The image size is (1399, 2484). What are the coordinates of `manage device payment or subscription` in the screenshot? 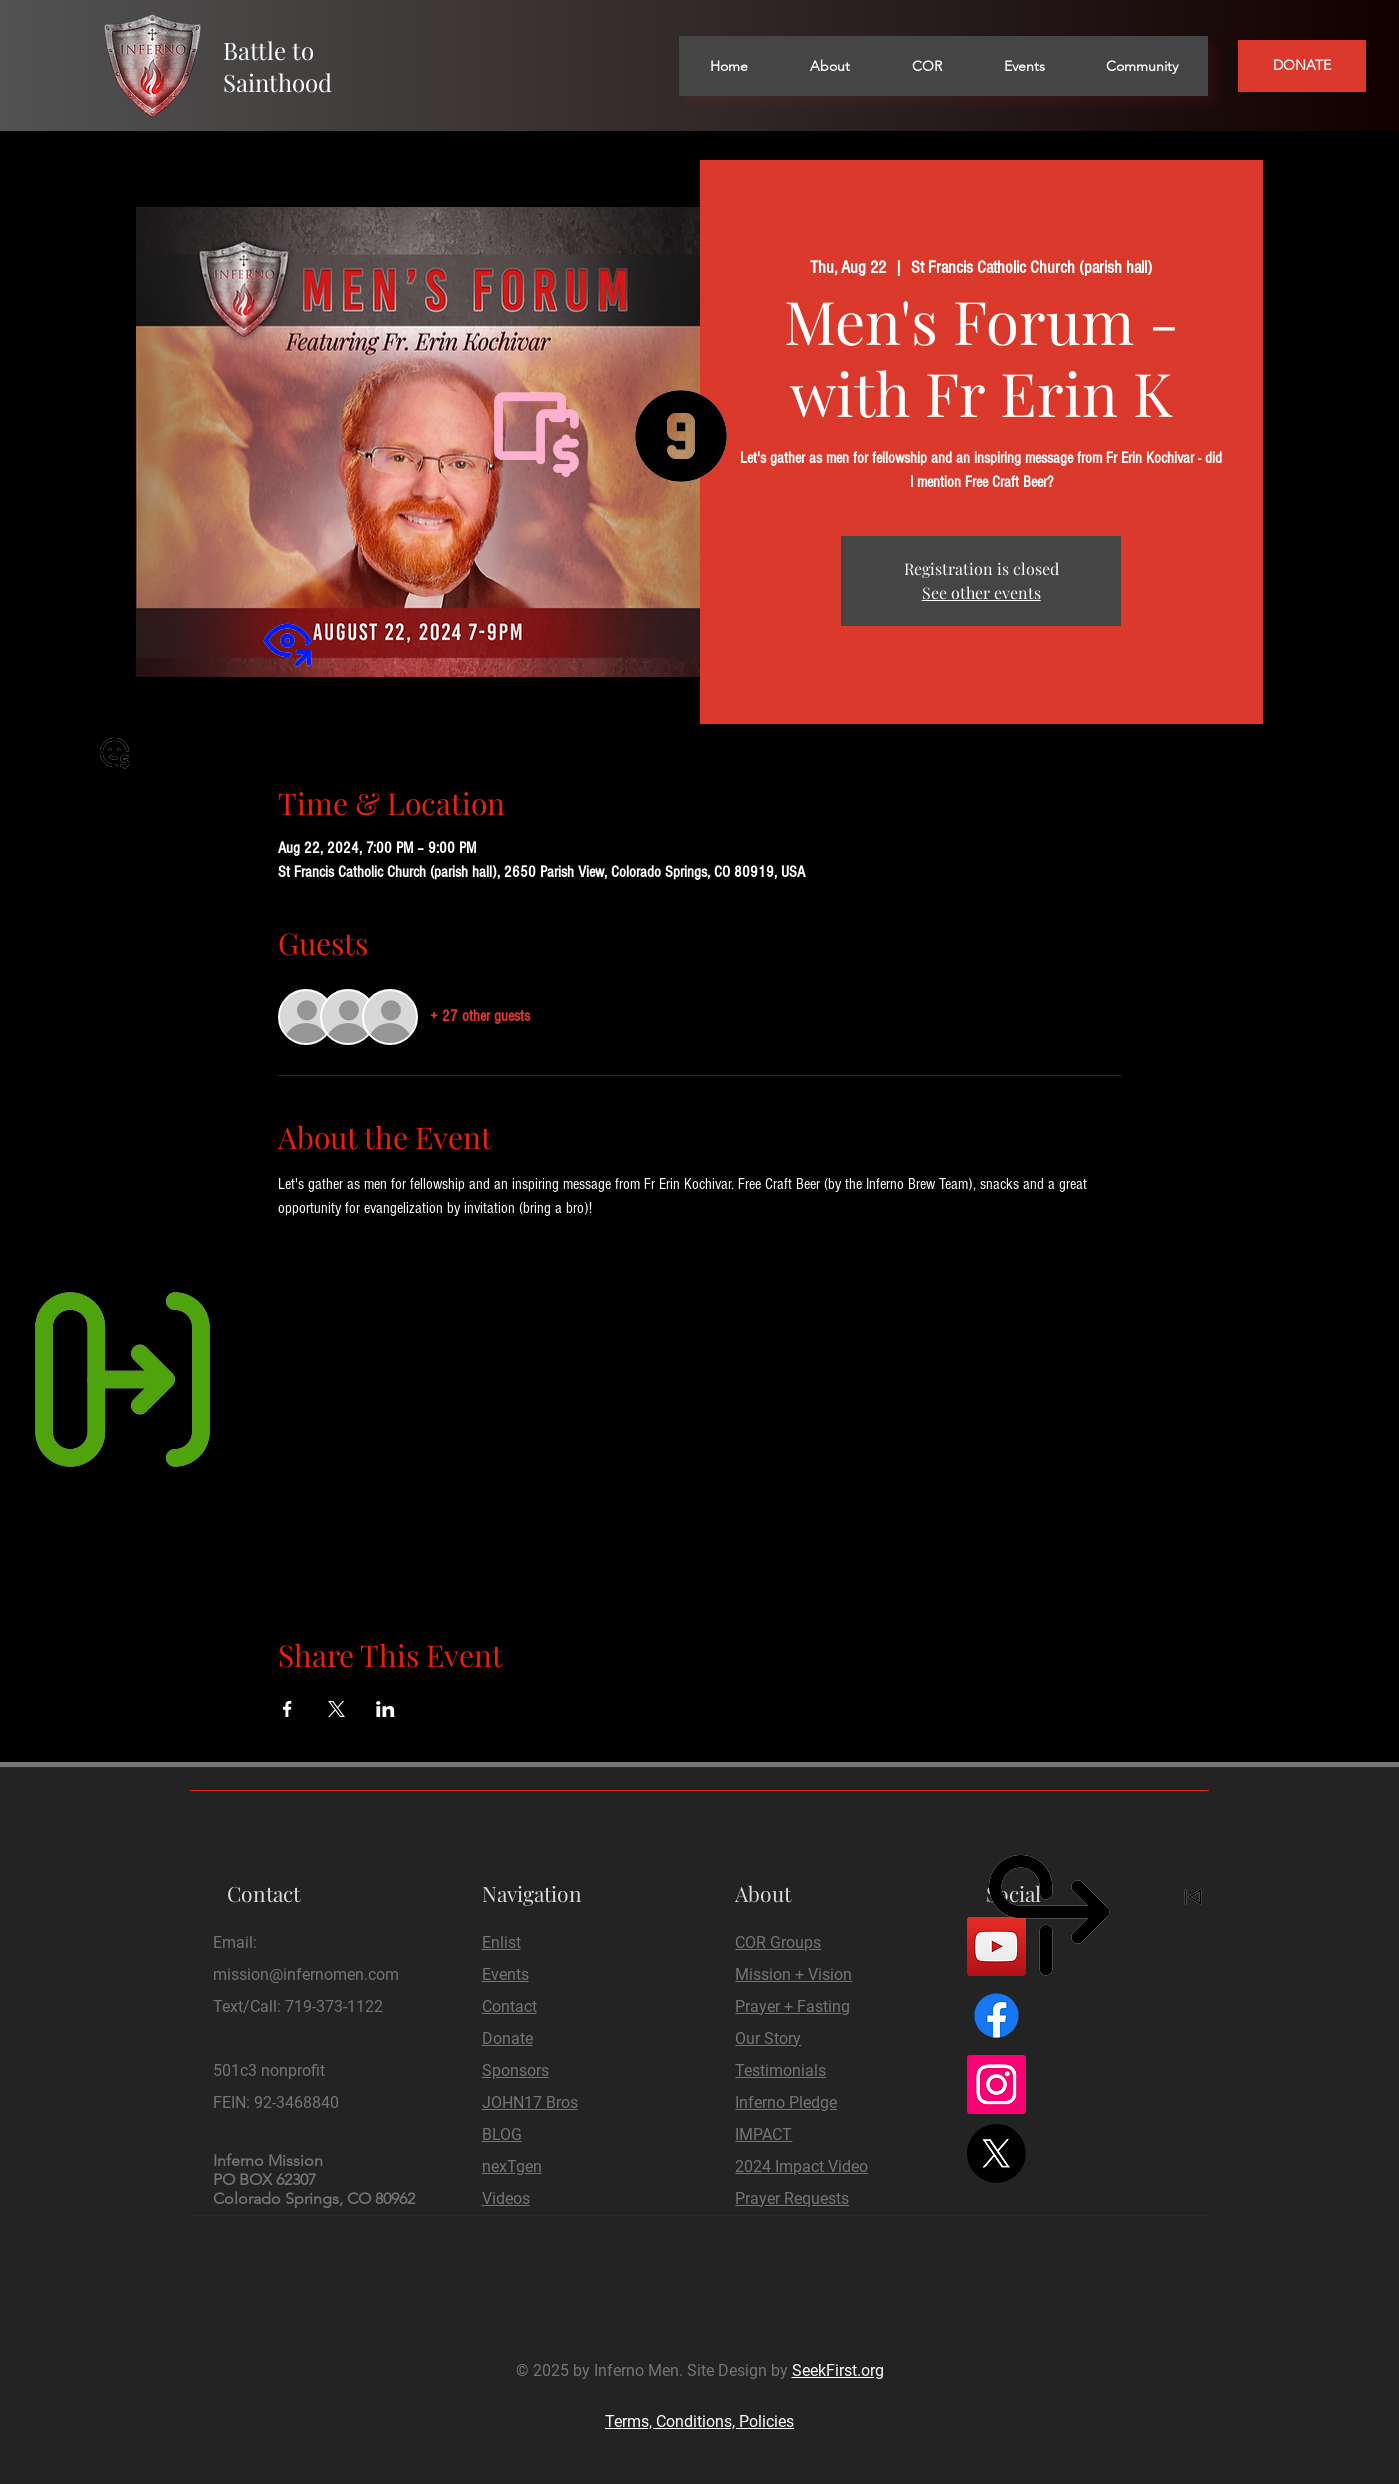 It's located at (536, 430).